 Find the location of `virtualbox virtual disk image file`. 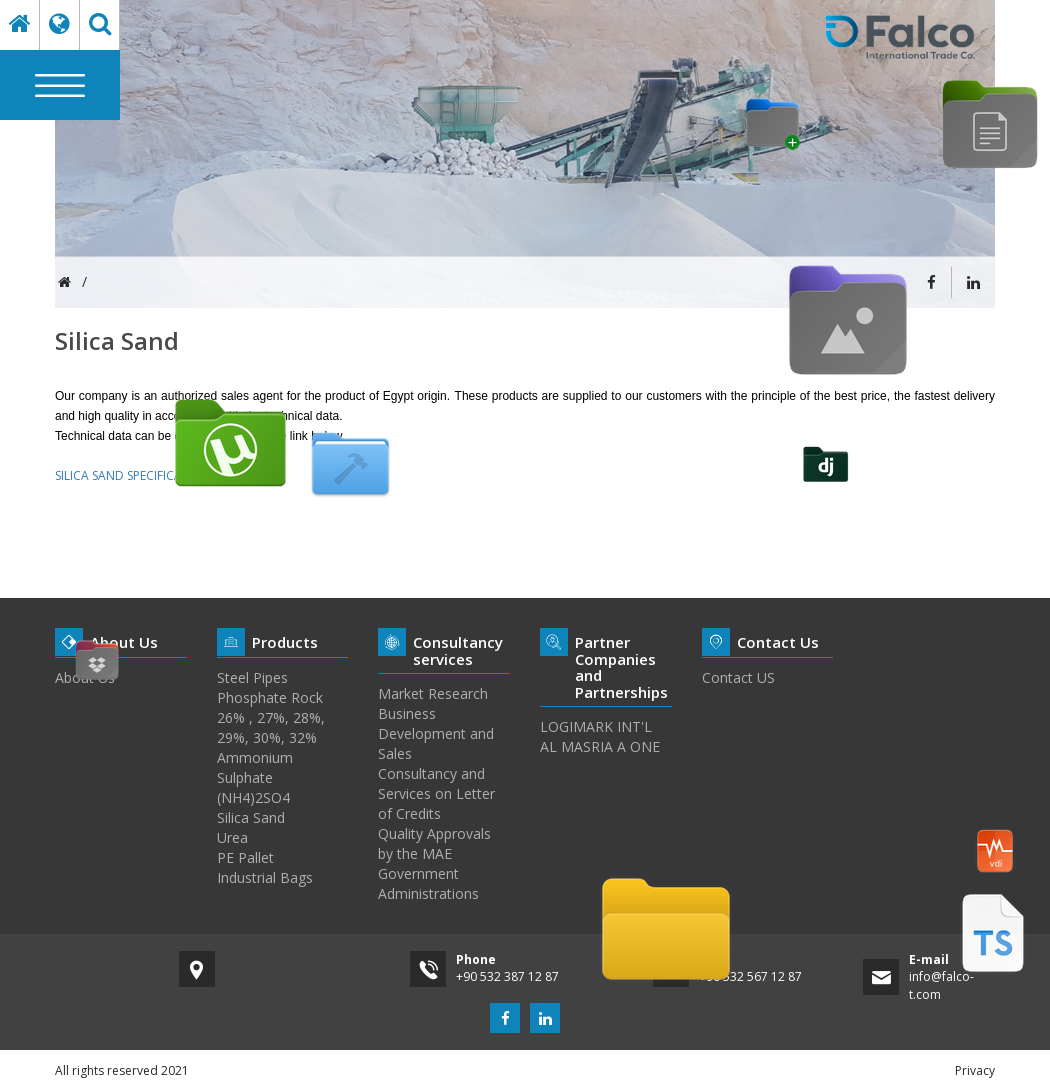

virtualbox virtual disk image file is located at coordinates (995, 851).